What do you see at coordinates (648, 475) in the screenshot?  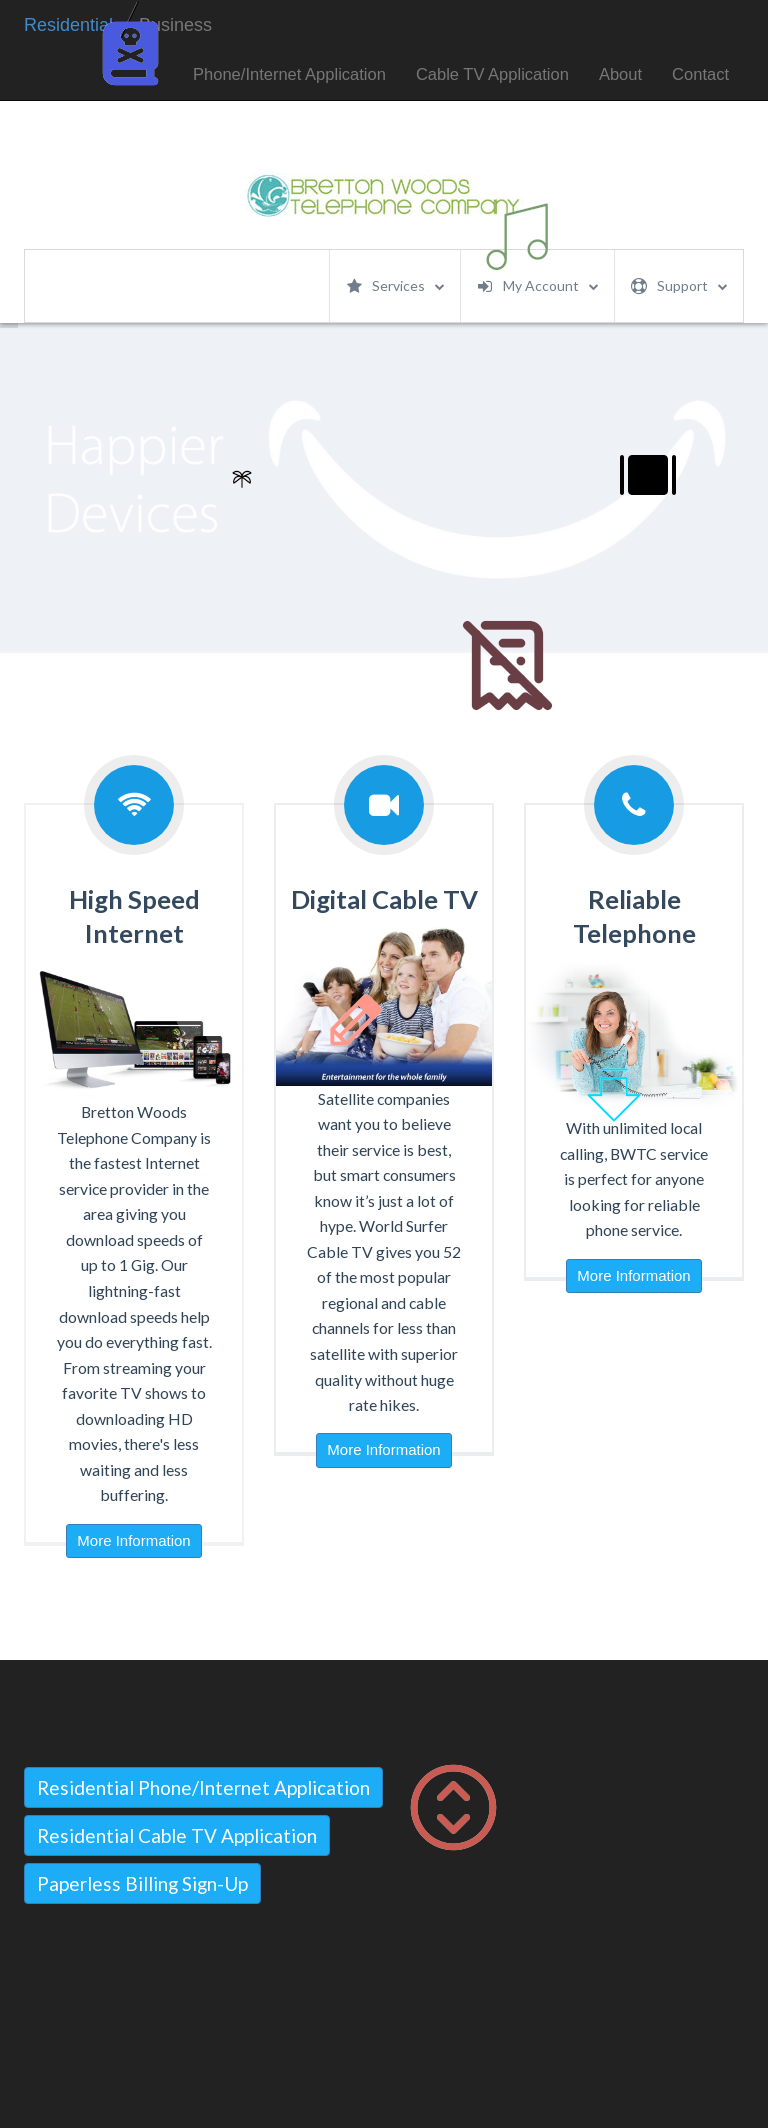 I see `start a slideshow presentation` at bounding box center [648, 475].